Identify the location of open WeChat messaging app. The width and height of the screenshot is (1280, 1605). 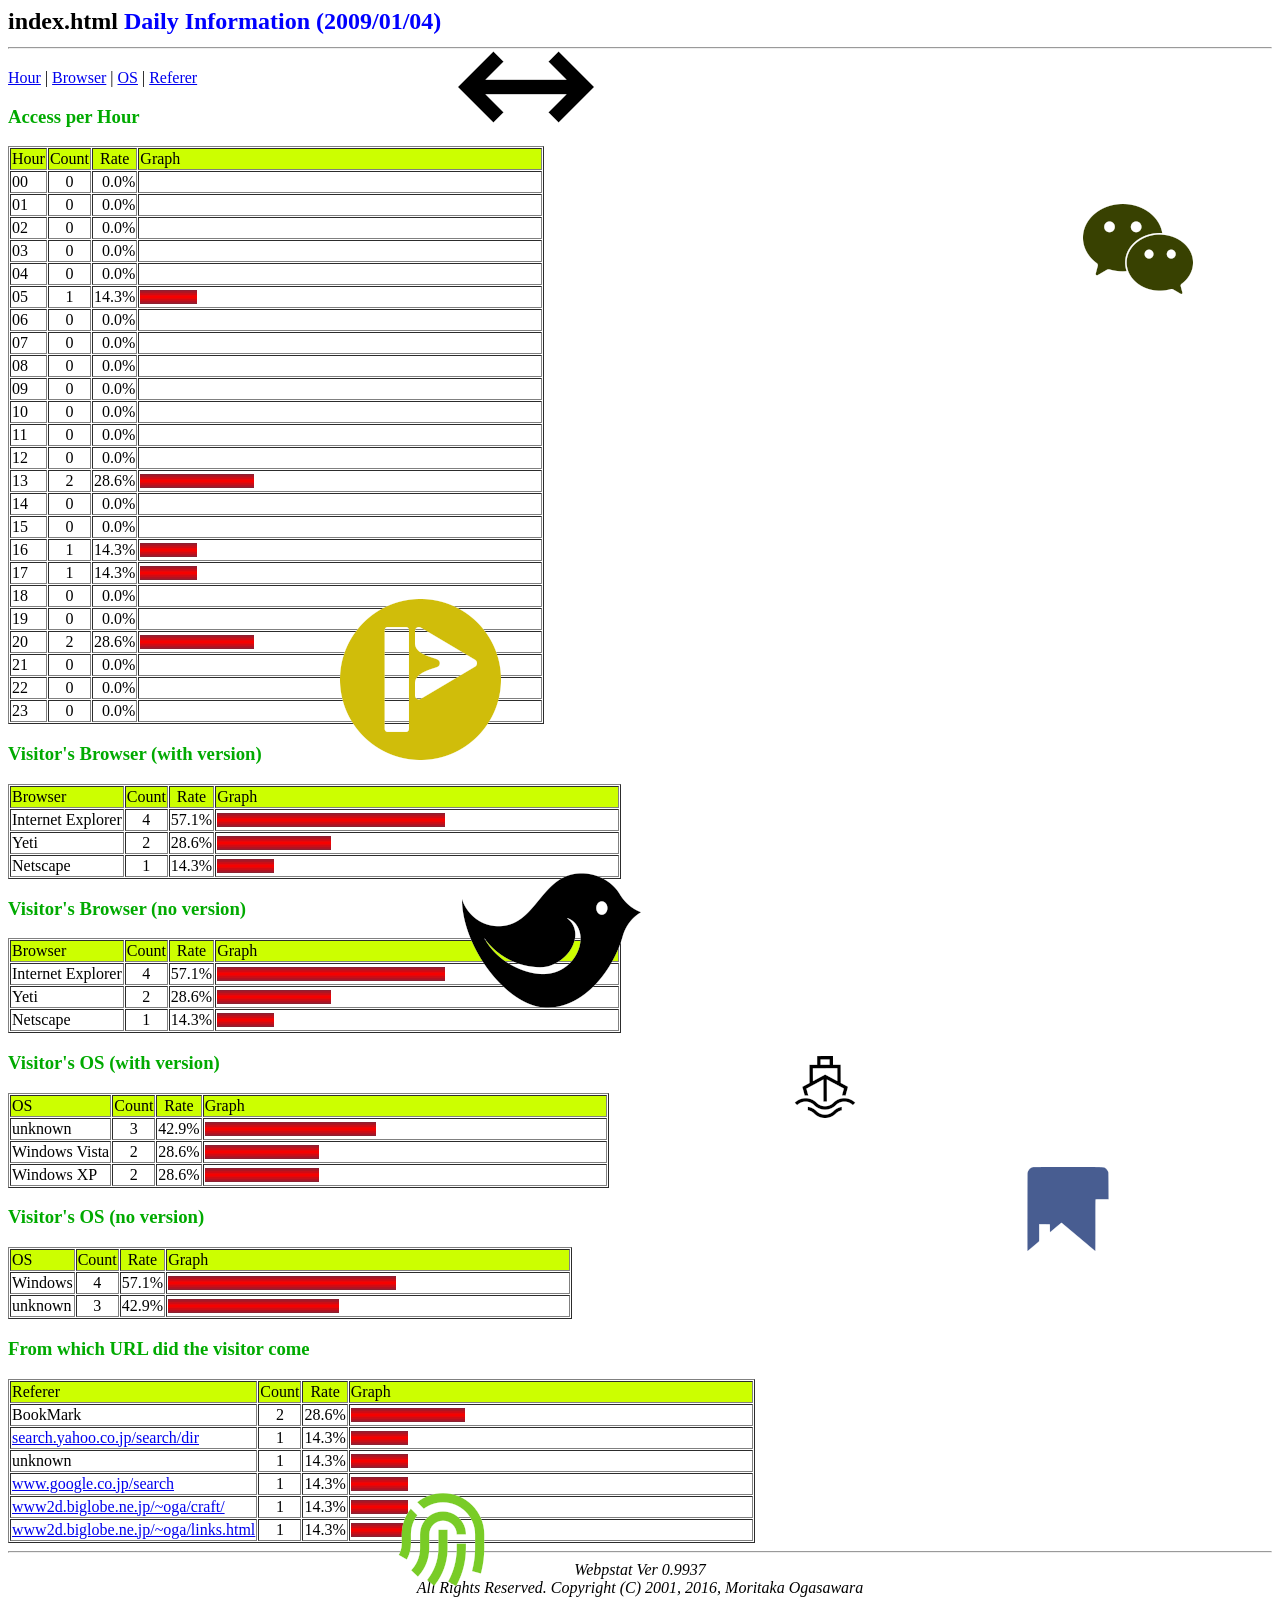
(1138, 249).